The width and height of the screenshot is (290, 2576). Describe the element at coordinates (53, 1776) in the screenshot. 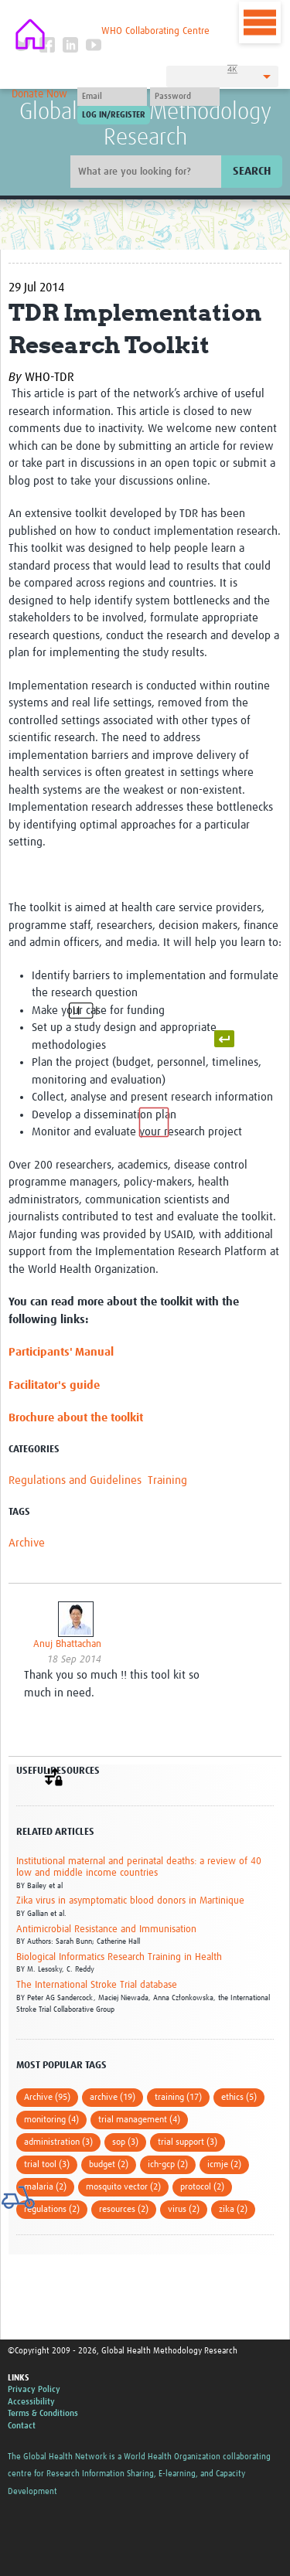

I see `data sync is locked or disabled` at that location.